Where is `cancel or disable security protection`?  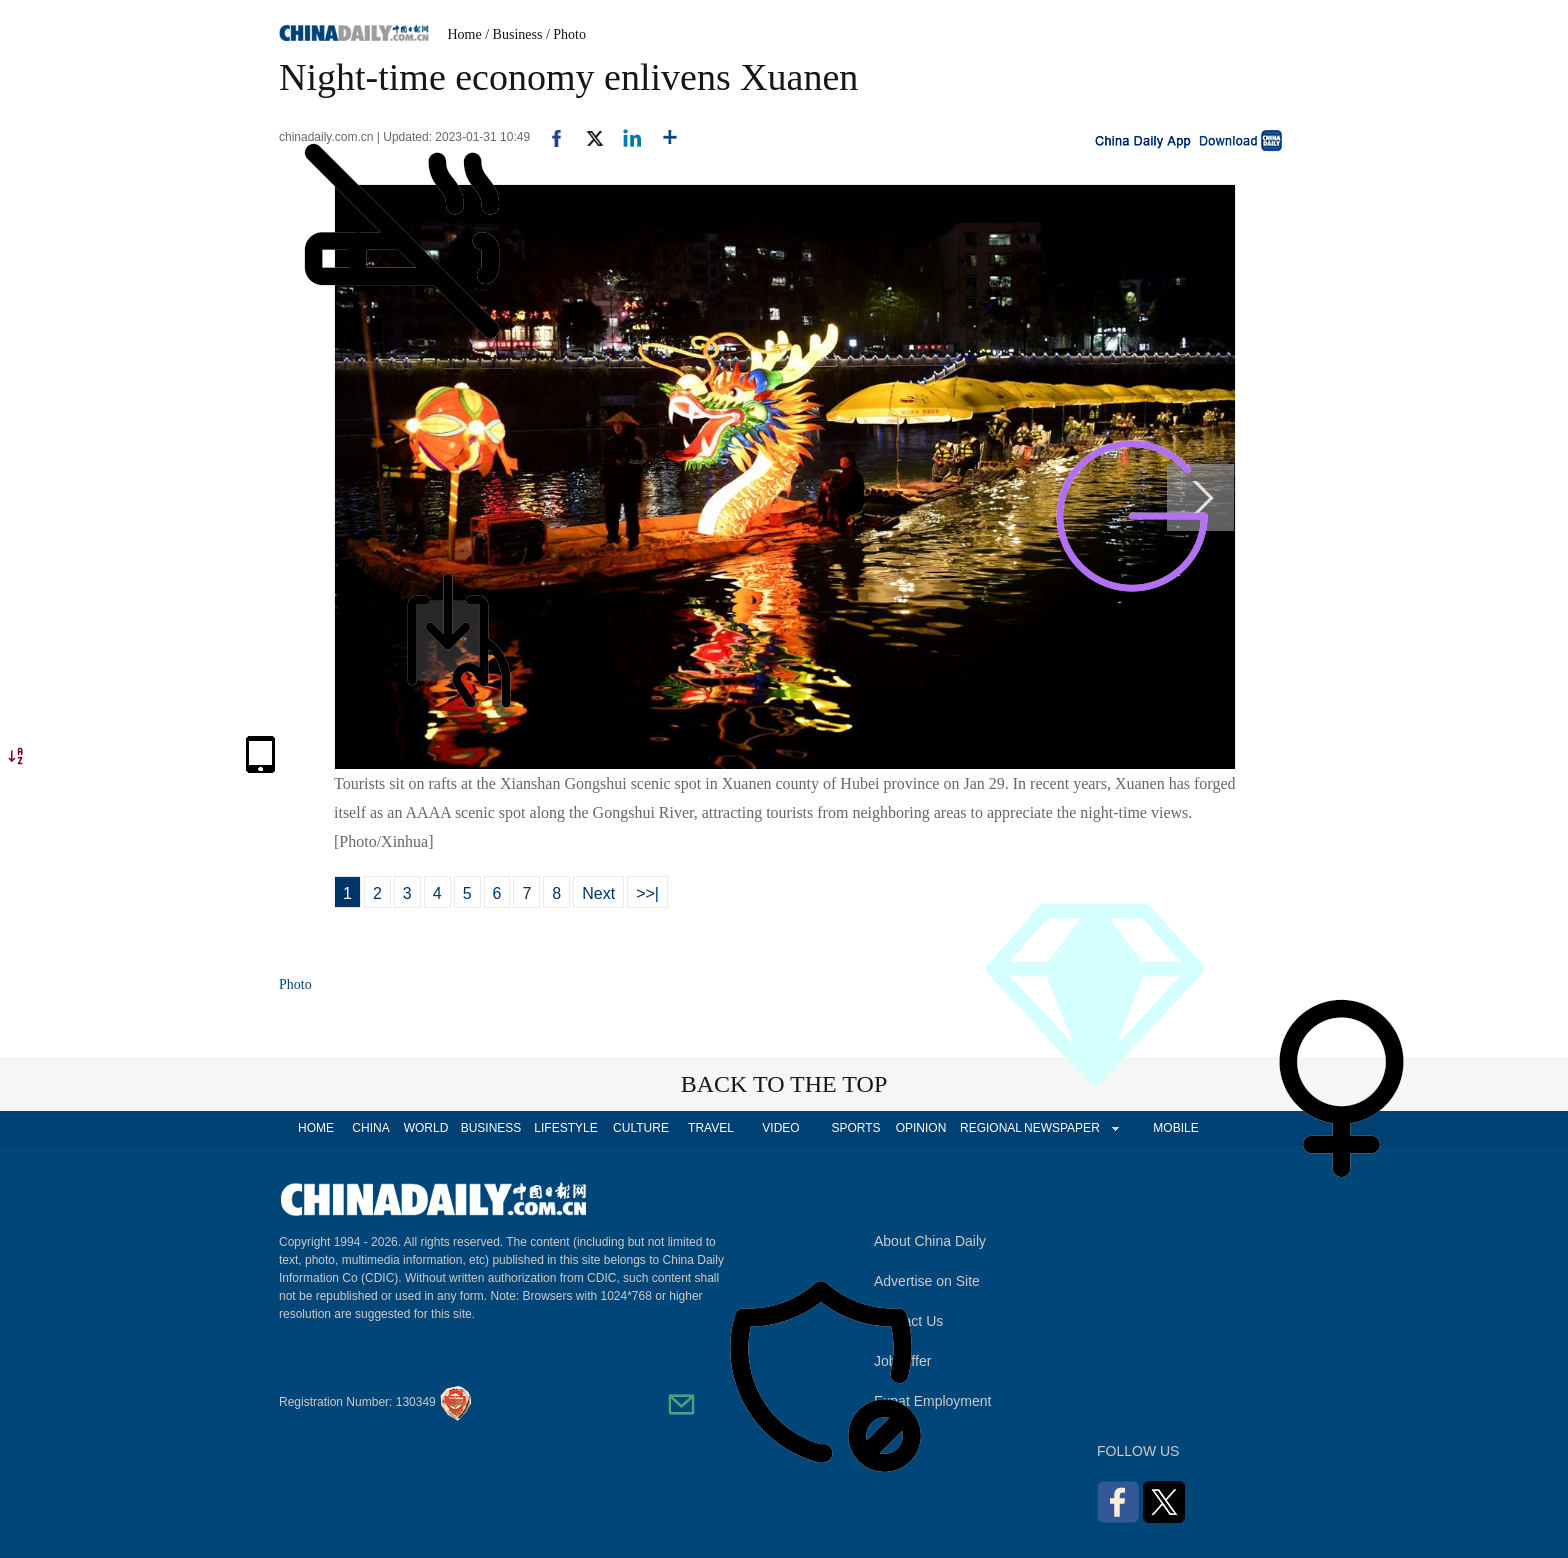 cancel or disable security protection is located at coordinates (821, 1372).